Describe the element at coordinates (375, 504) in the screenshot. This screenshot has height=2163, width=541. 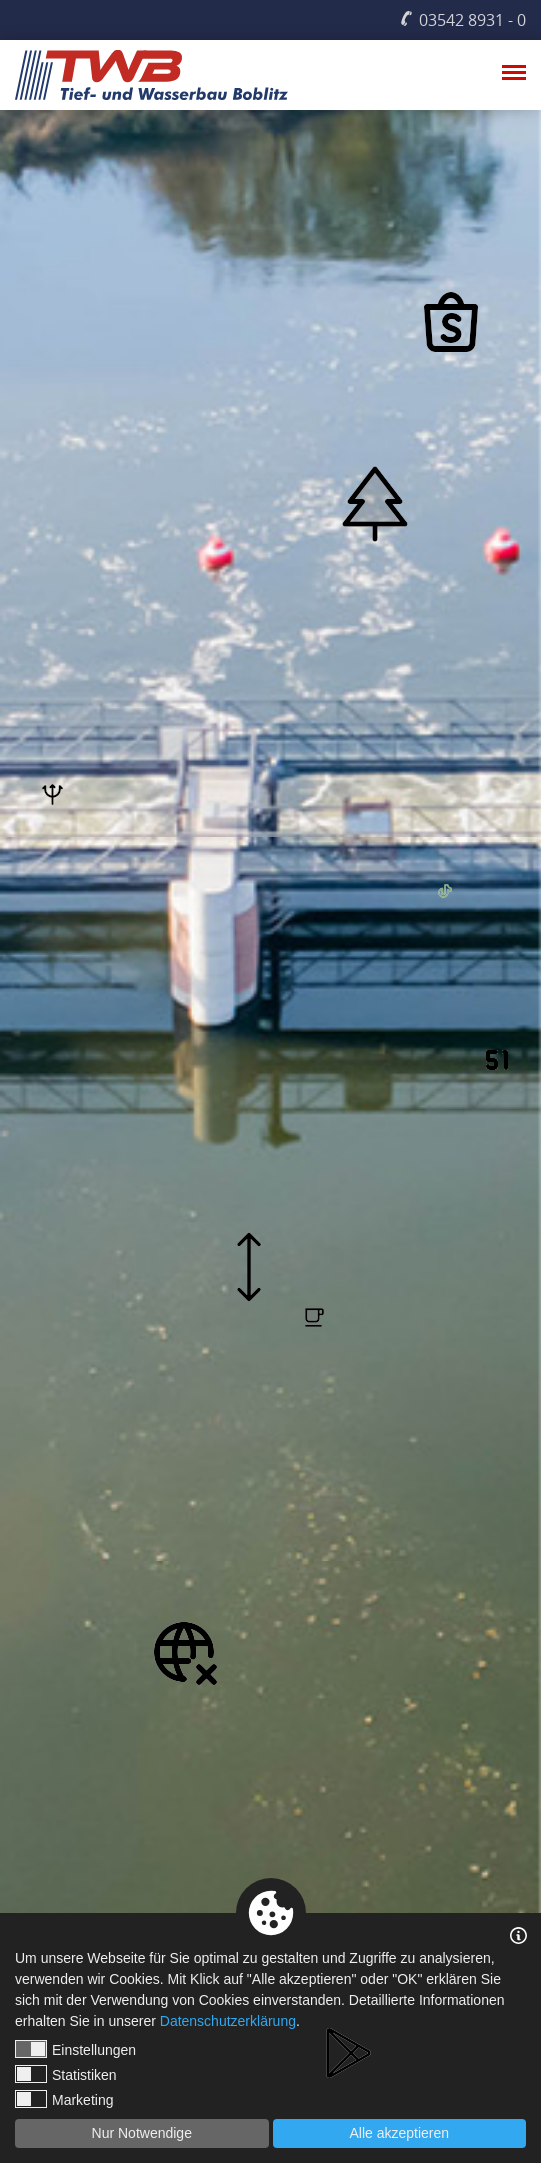
I see `represents nature or environmental features` at that location.